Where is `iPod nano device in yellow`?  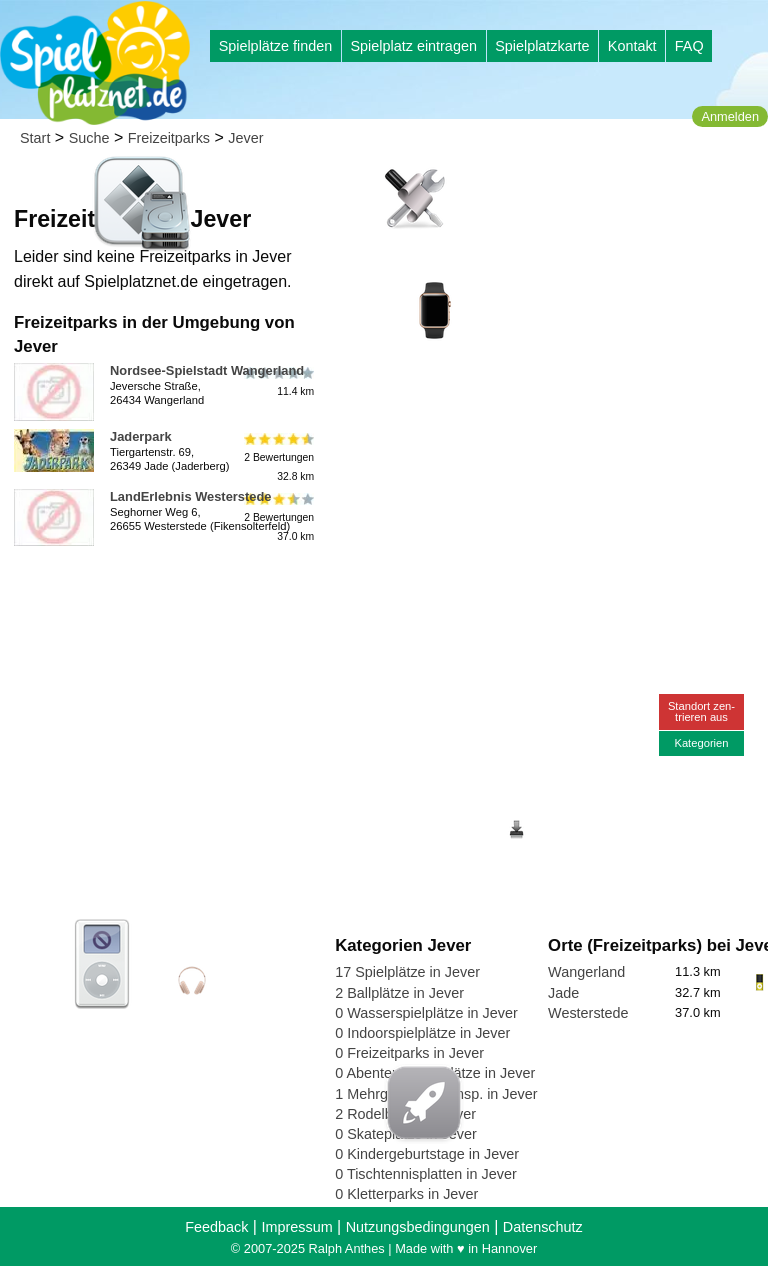
iPod nano device in yellow is located at coordinates (759, 982).